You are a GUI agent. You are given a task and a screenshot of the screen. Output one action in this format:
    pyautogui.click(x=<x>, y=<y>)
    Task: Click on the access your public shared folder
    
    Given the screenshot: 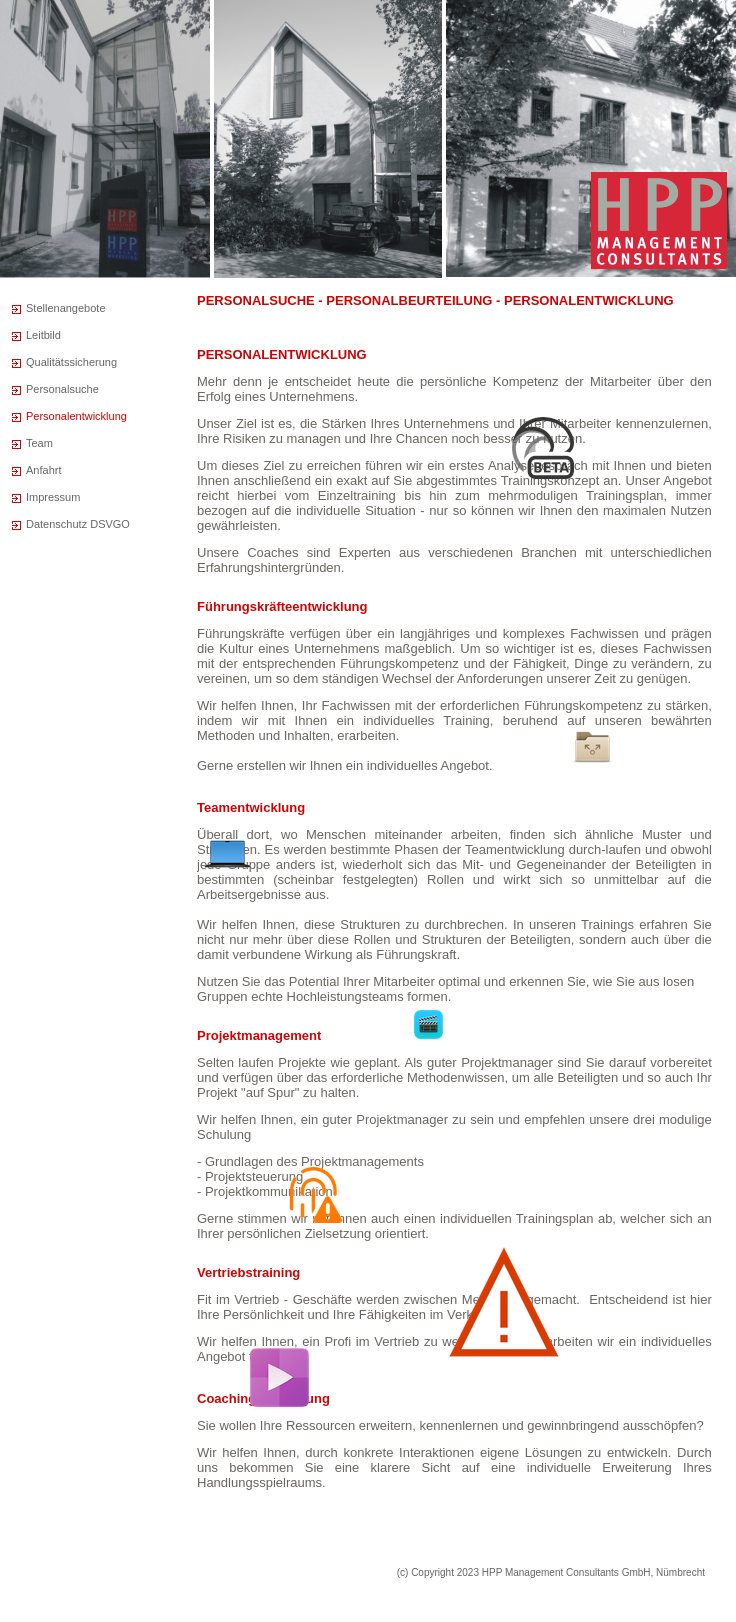 What is the action you would take?
    pyautogui.click(x=592, y=748)
    